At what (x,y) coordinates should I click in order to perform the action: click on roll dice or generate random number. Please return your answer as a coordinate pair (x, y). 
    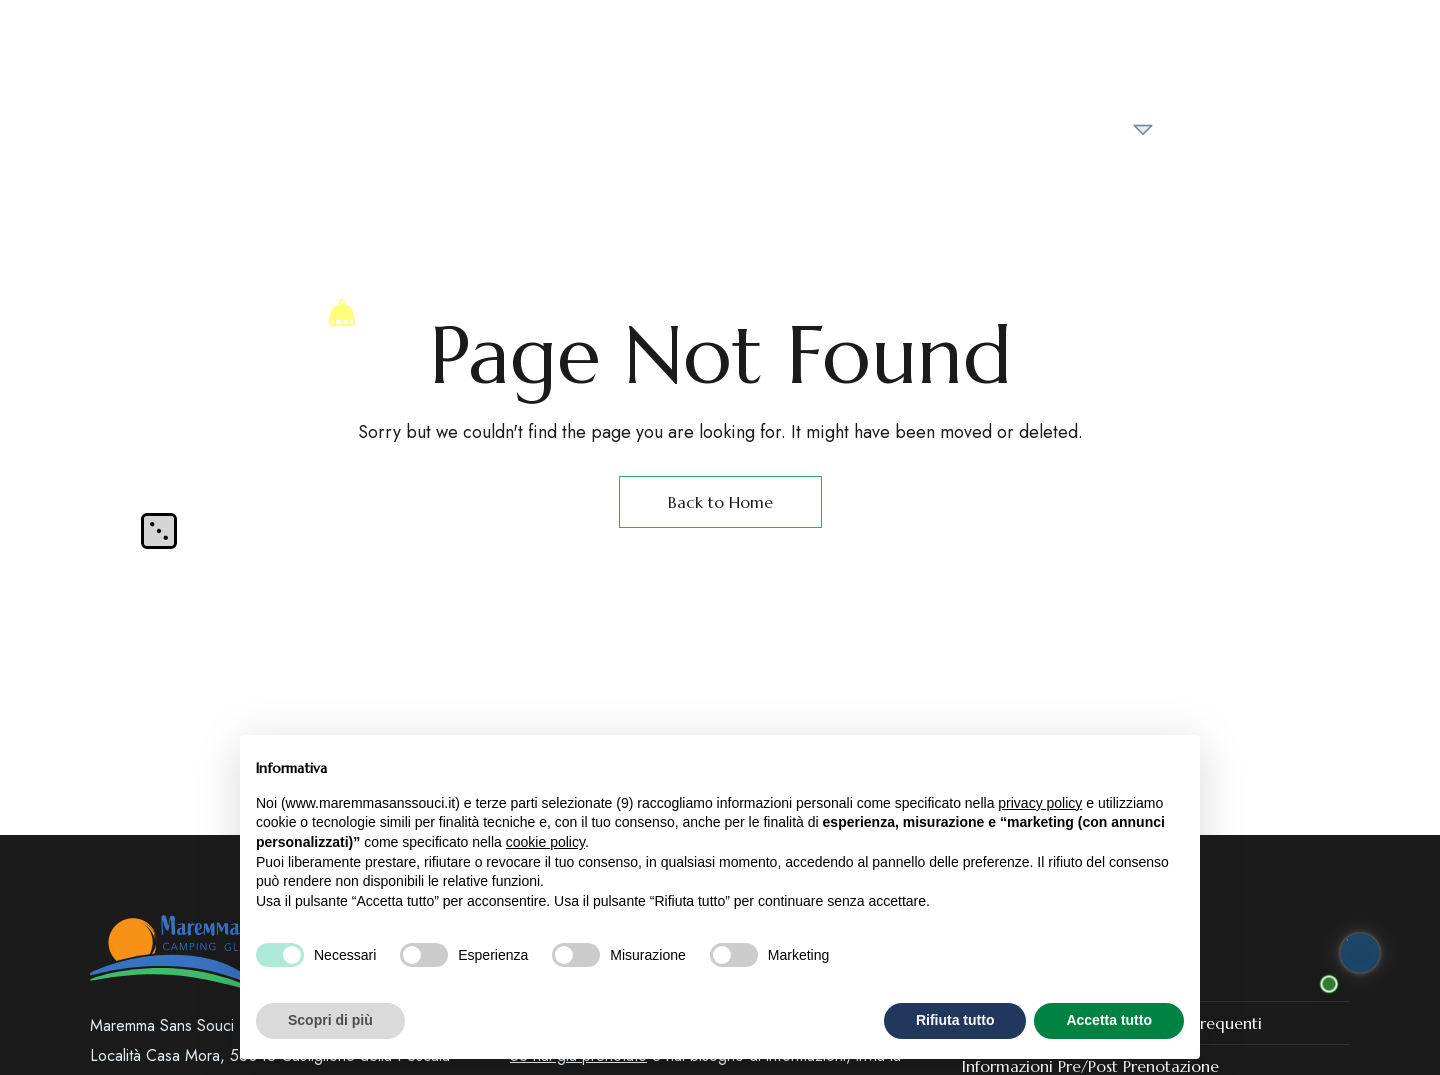
    Looking at the image, I should click on (159, 531).